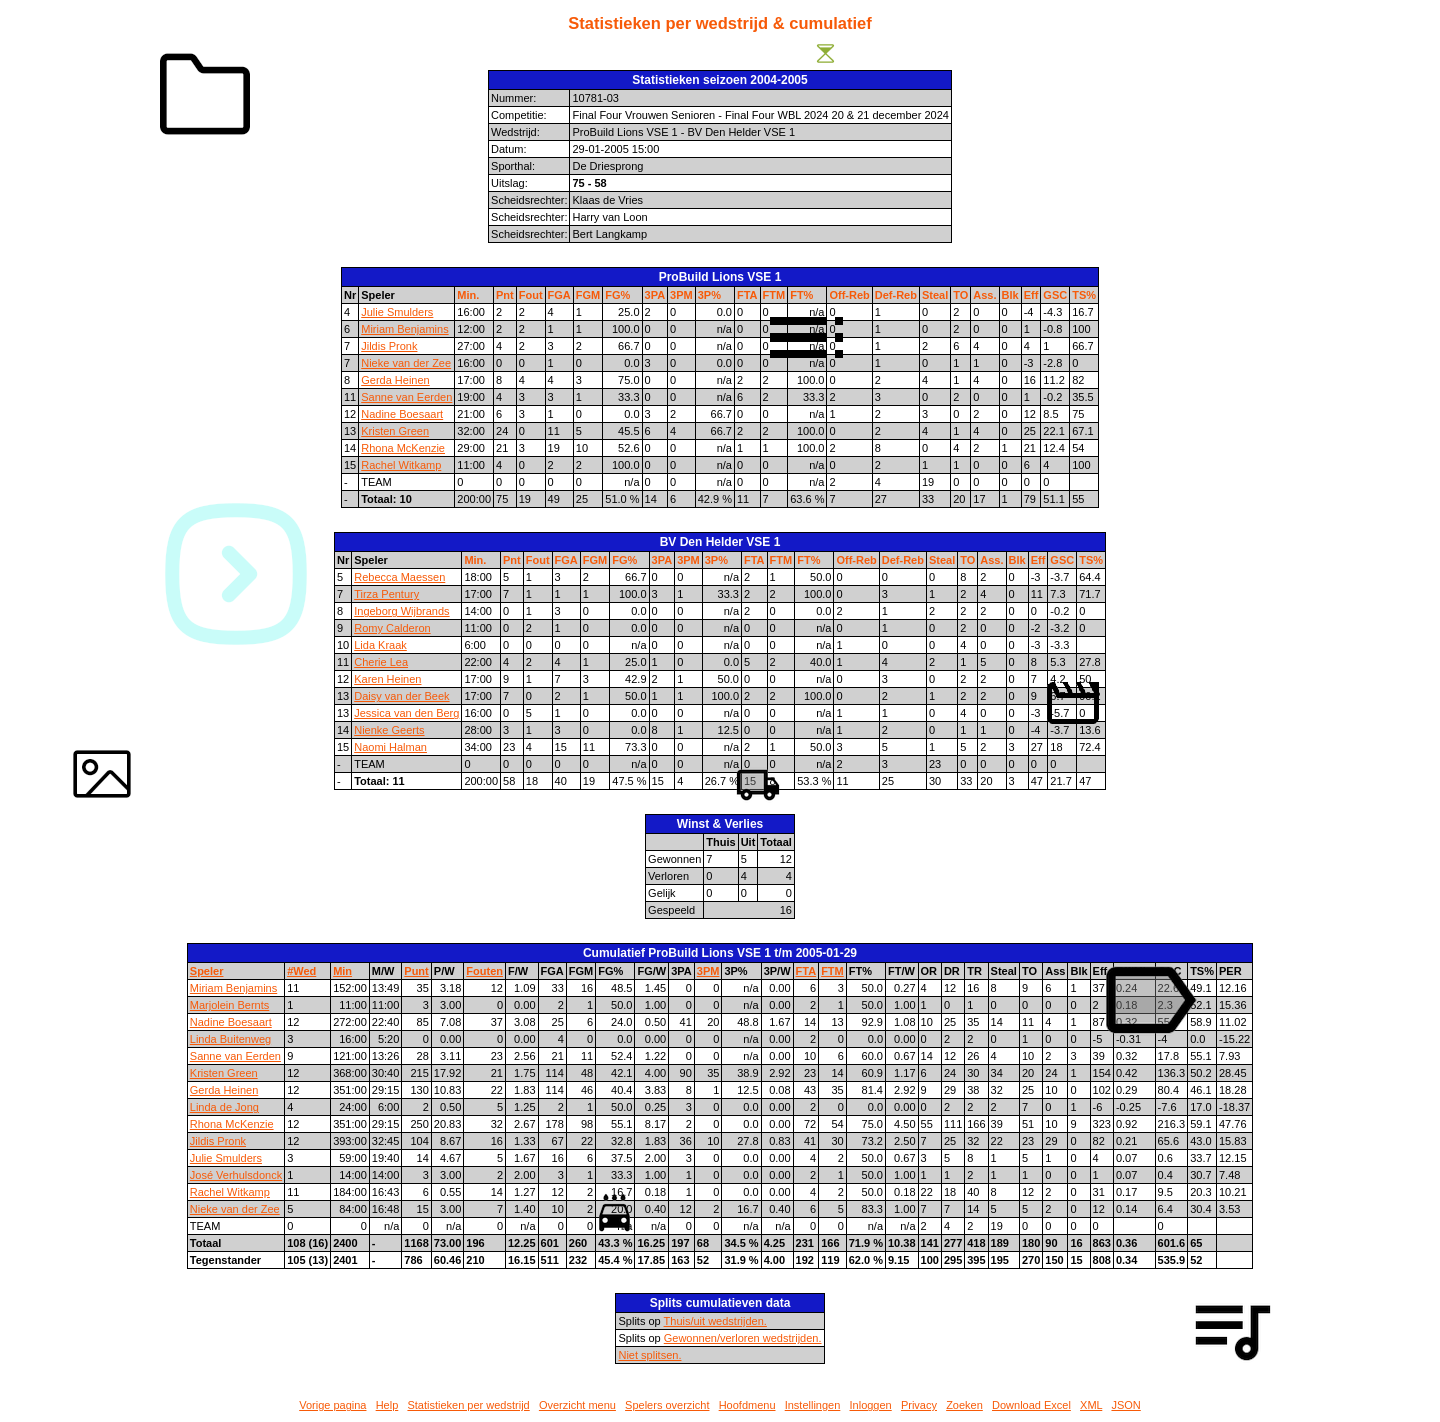 The width and height of the screenshot is (1440, 1422). I want to click on view music queue or playlist, so click(1231, 1329).